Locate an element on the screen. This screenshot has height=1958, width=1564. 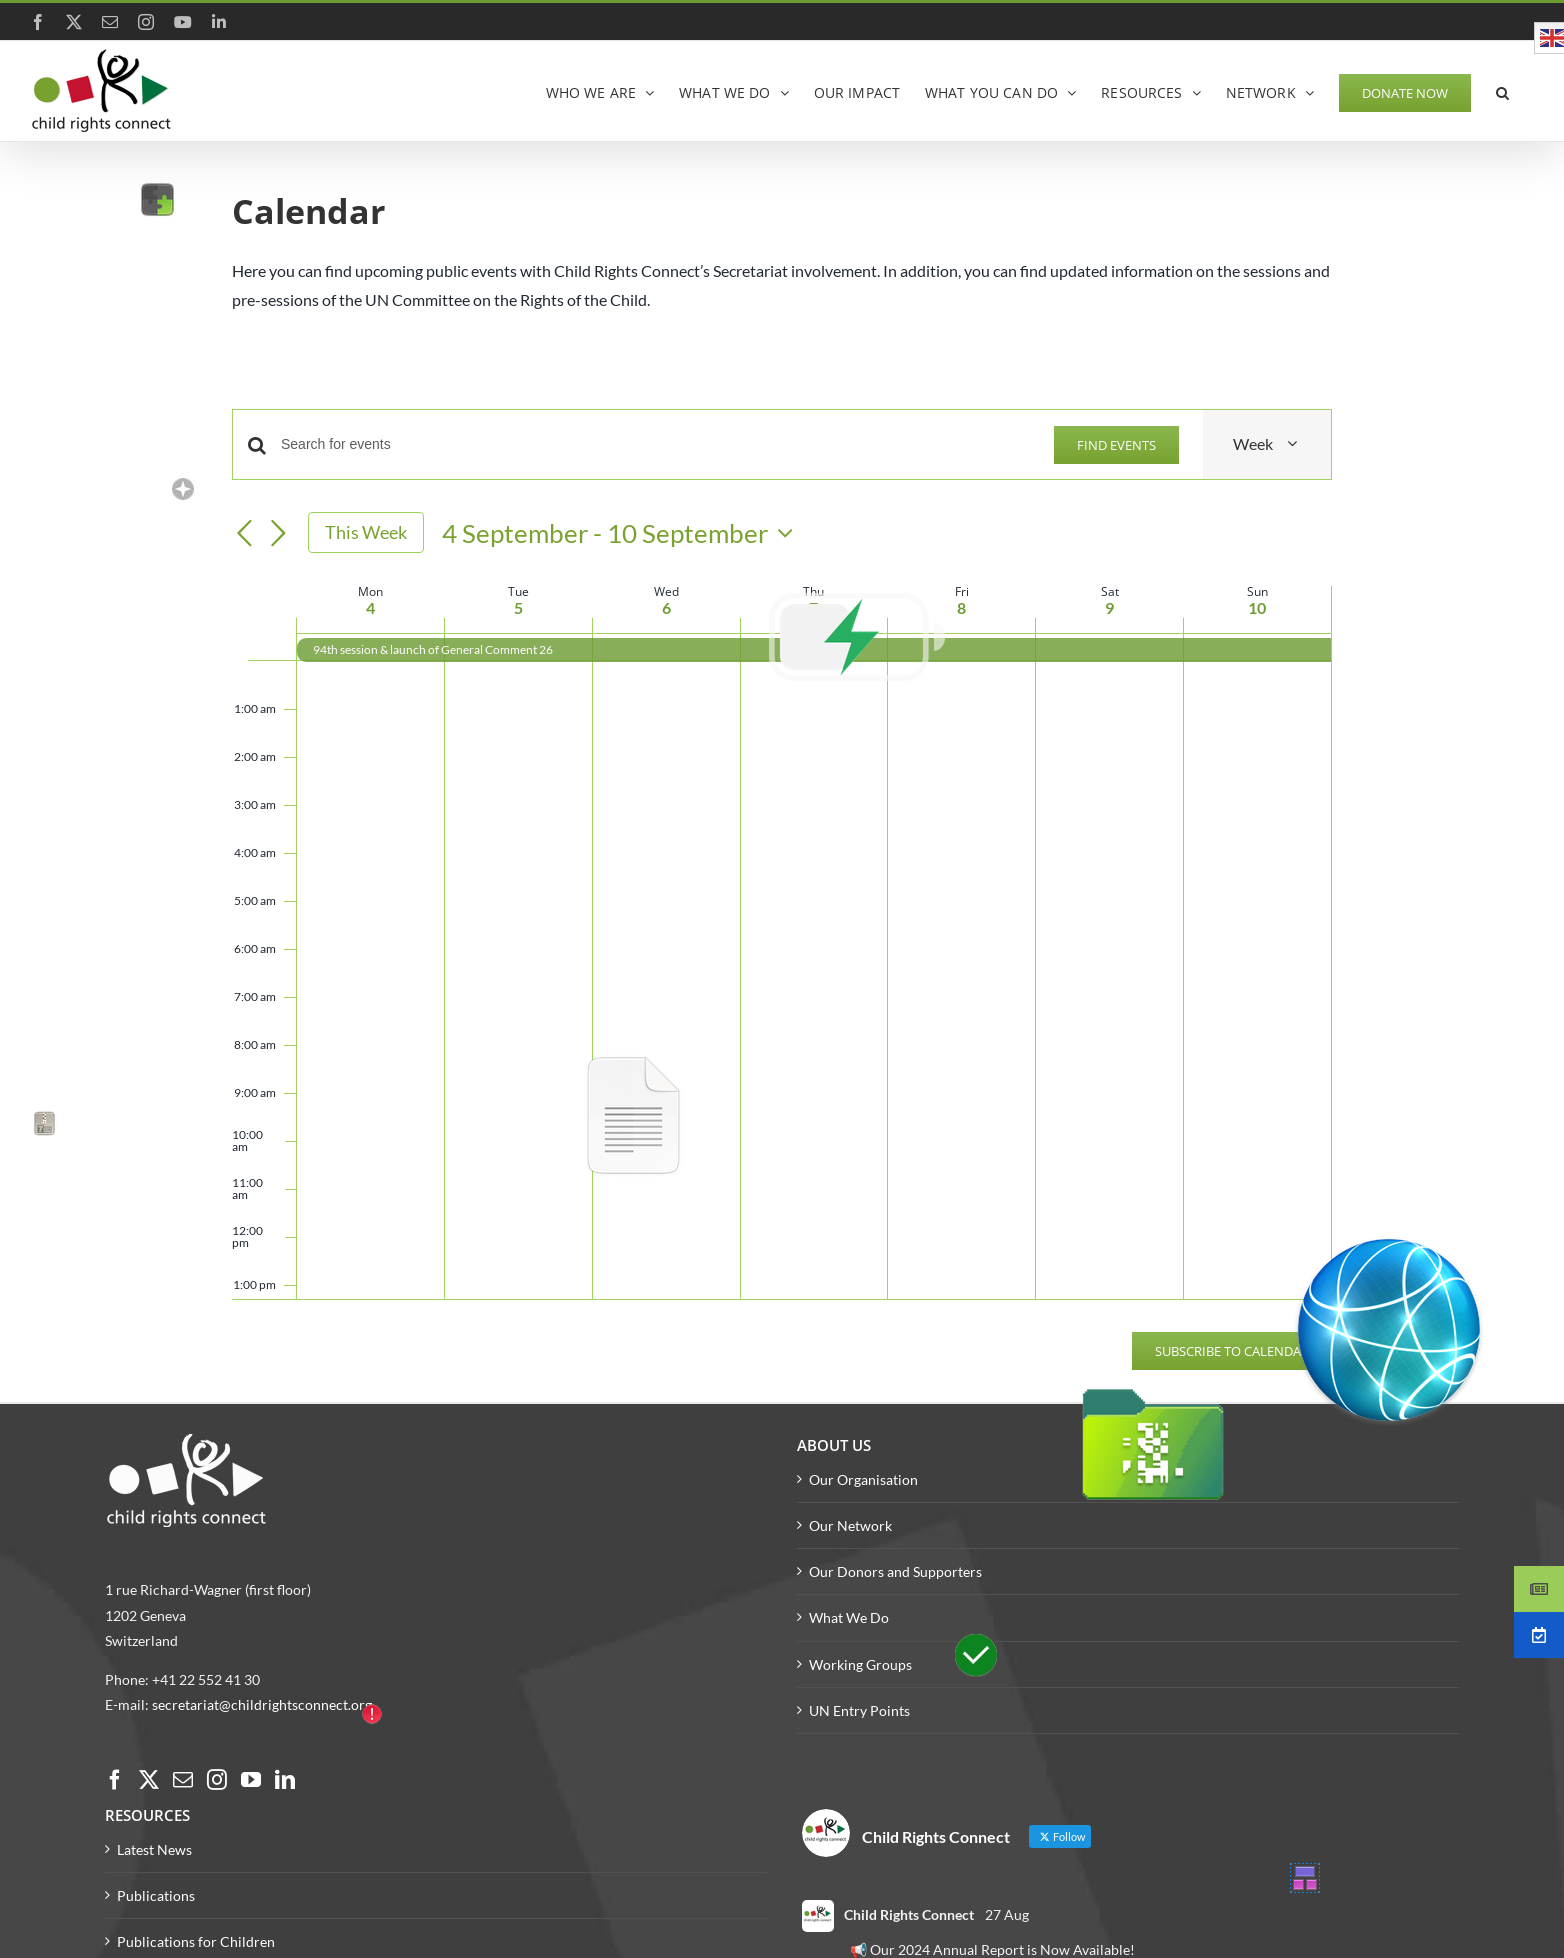
indicates an application error or crash is located at coordinates (372, 1714).